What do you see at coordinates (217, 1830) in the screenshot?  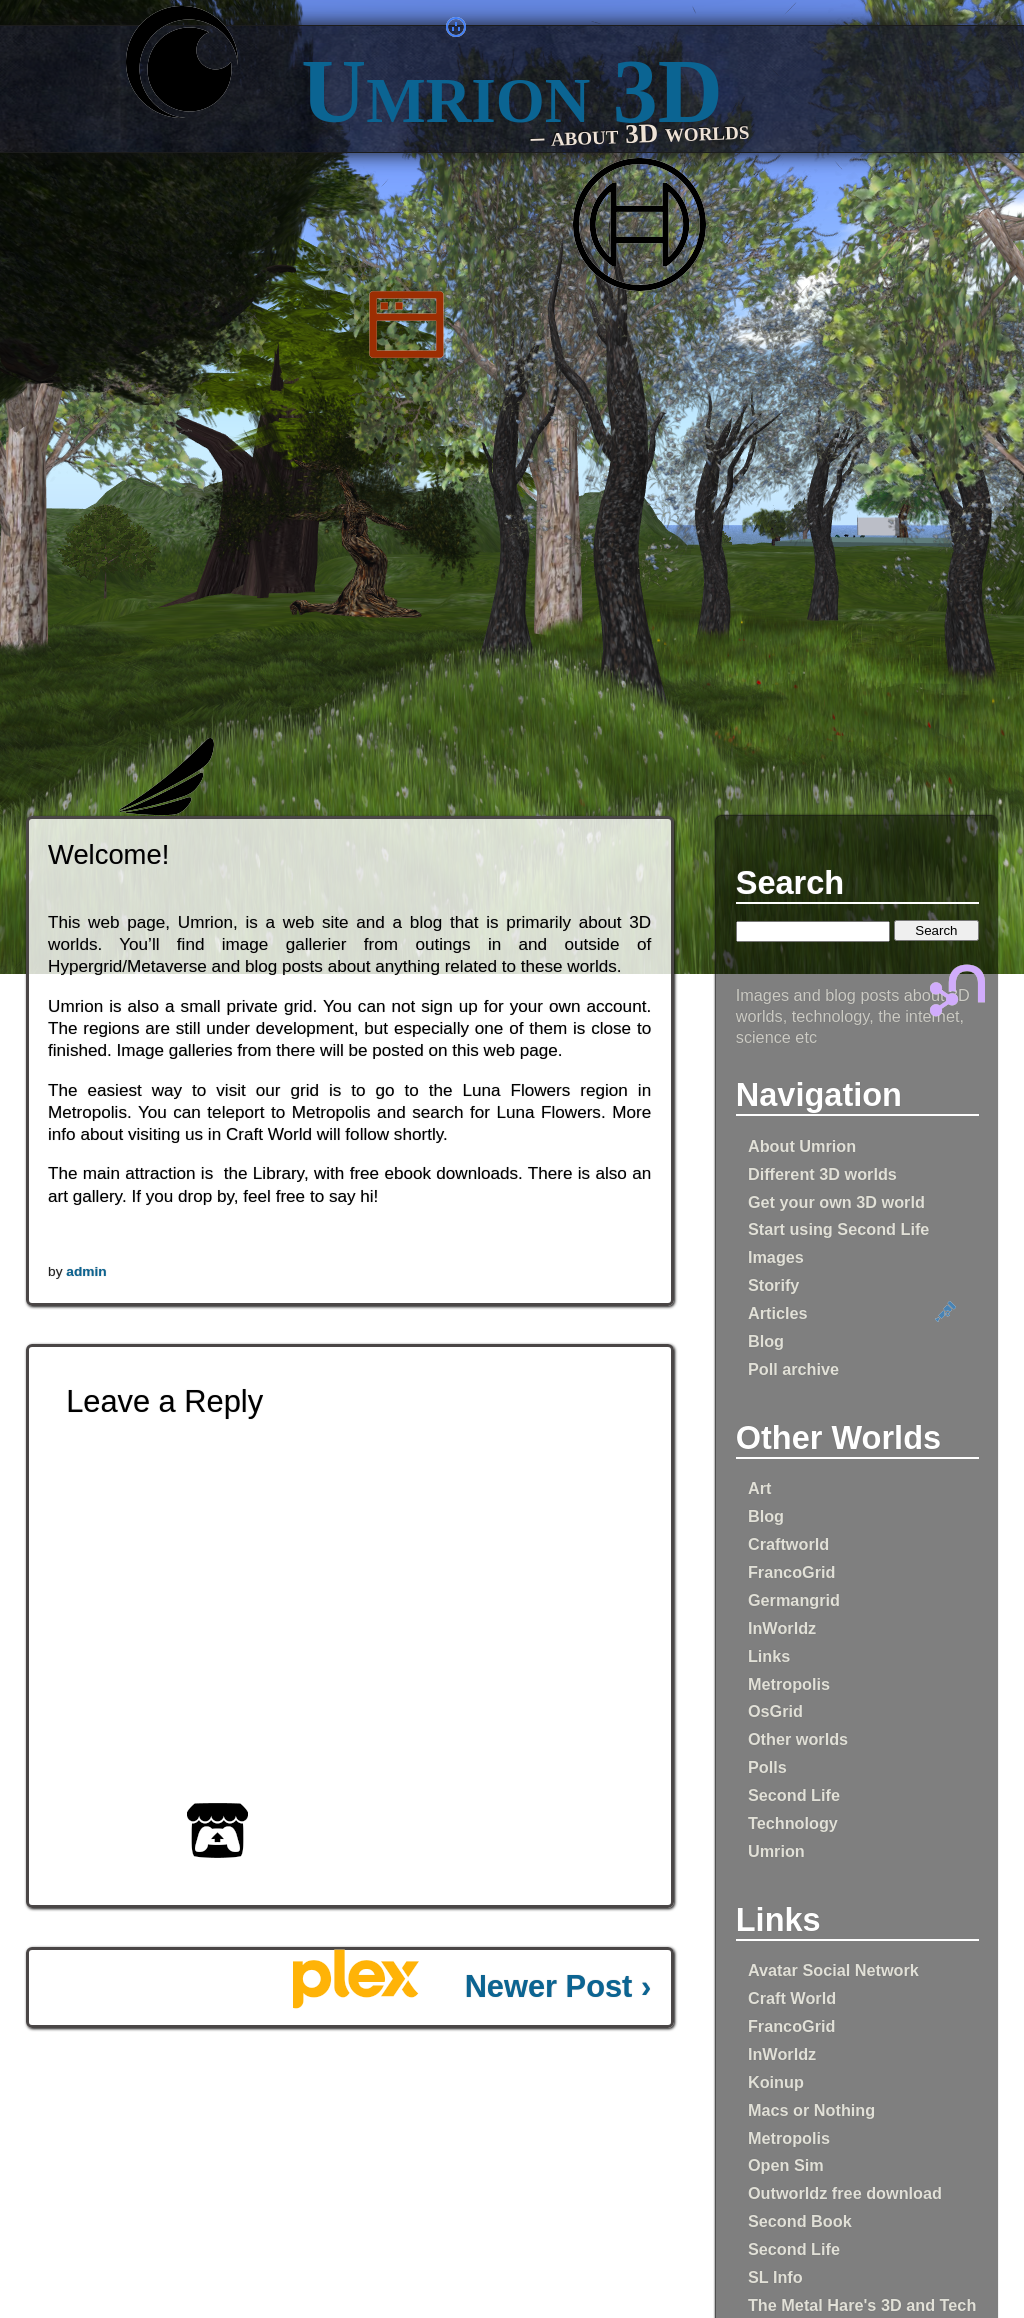 I see `visit itch.io indie game marketplace` at bounding box center [217, 1830].